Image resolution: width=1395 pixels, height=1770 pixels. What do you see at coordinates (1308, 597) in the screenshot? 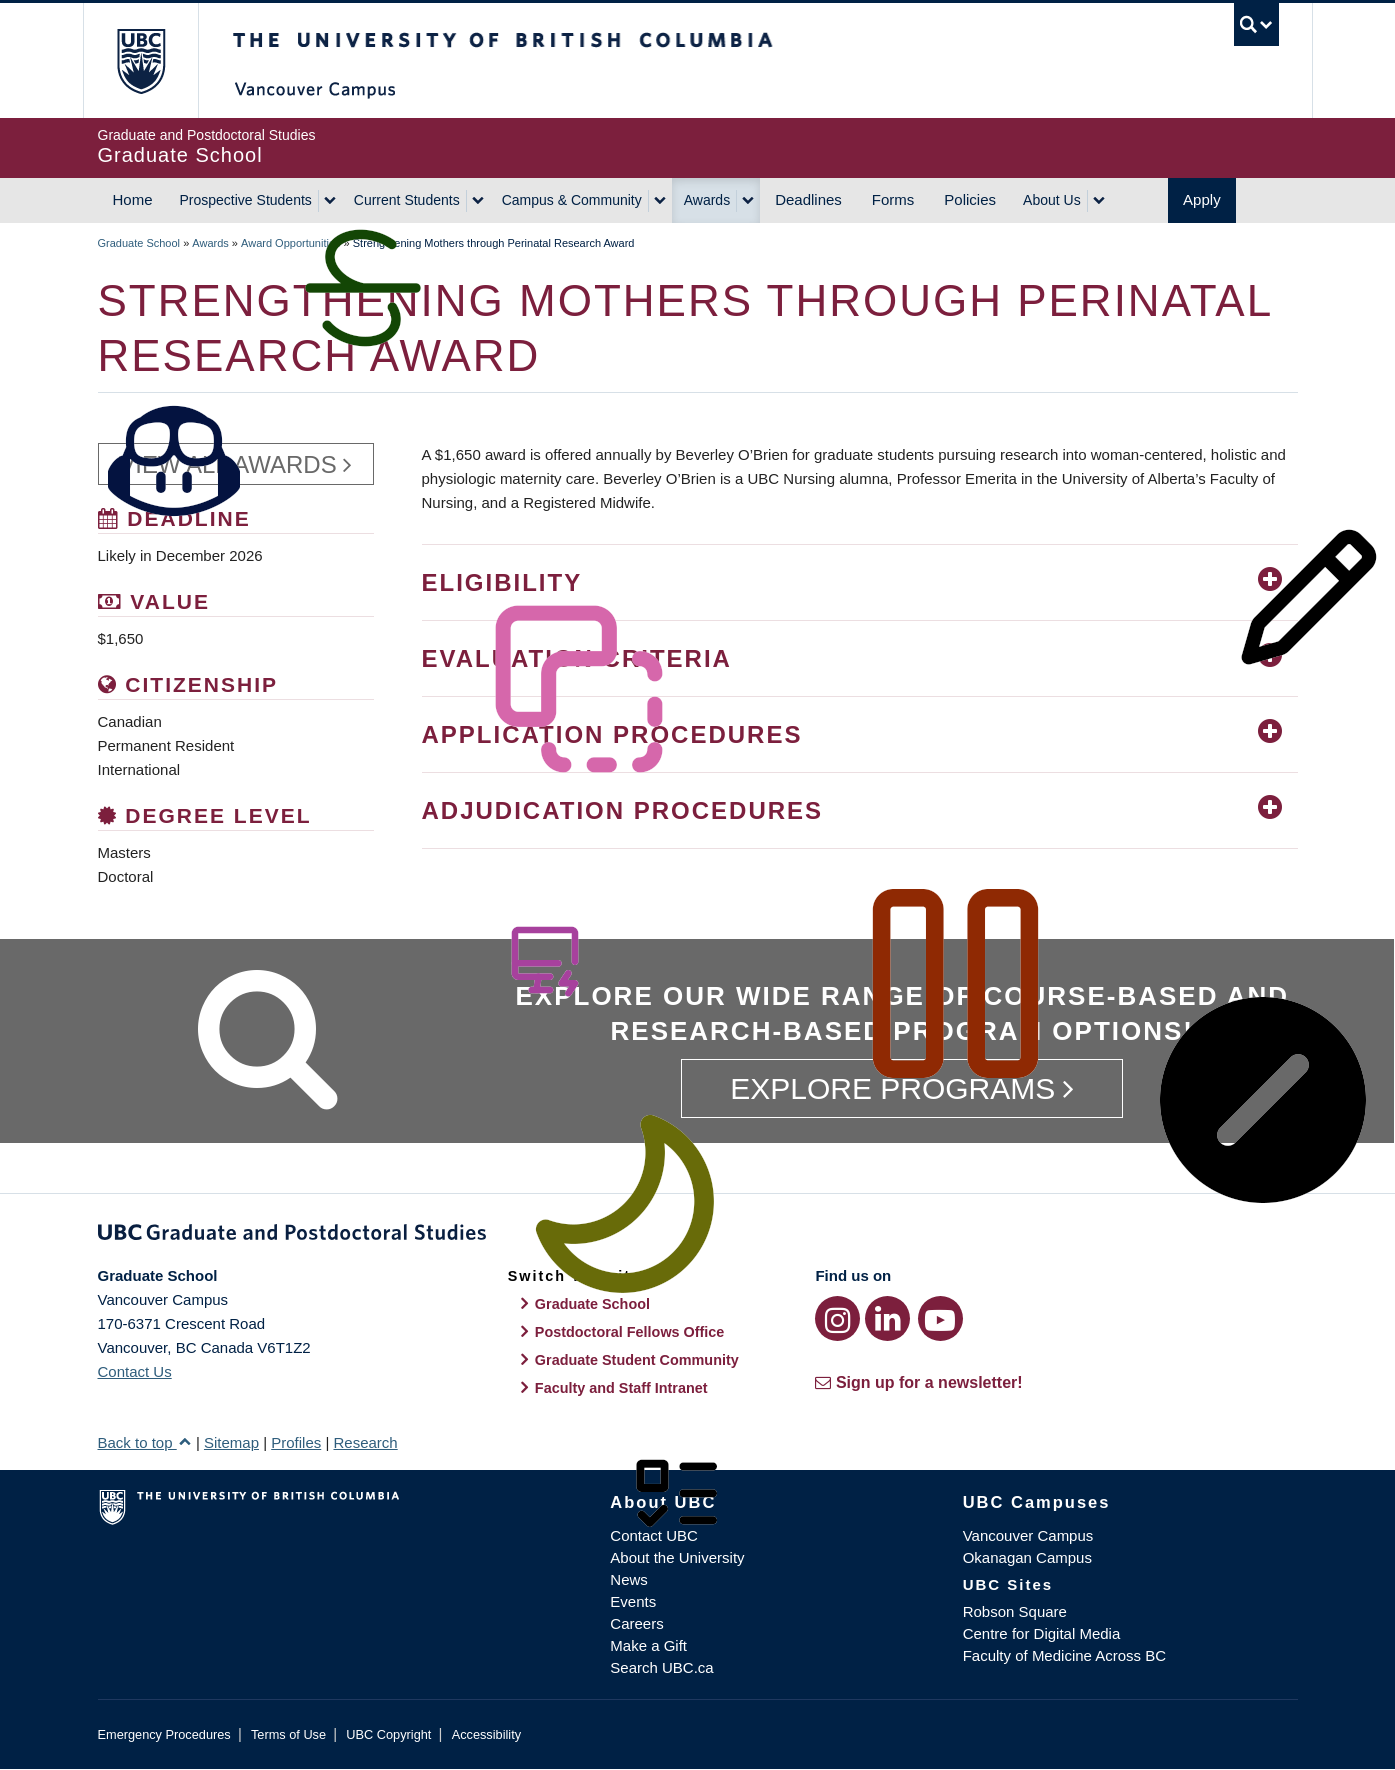
I see `edit content or settings` at bounding box center [1308, 597].